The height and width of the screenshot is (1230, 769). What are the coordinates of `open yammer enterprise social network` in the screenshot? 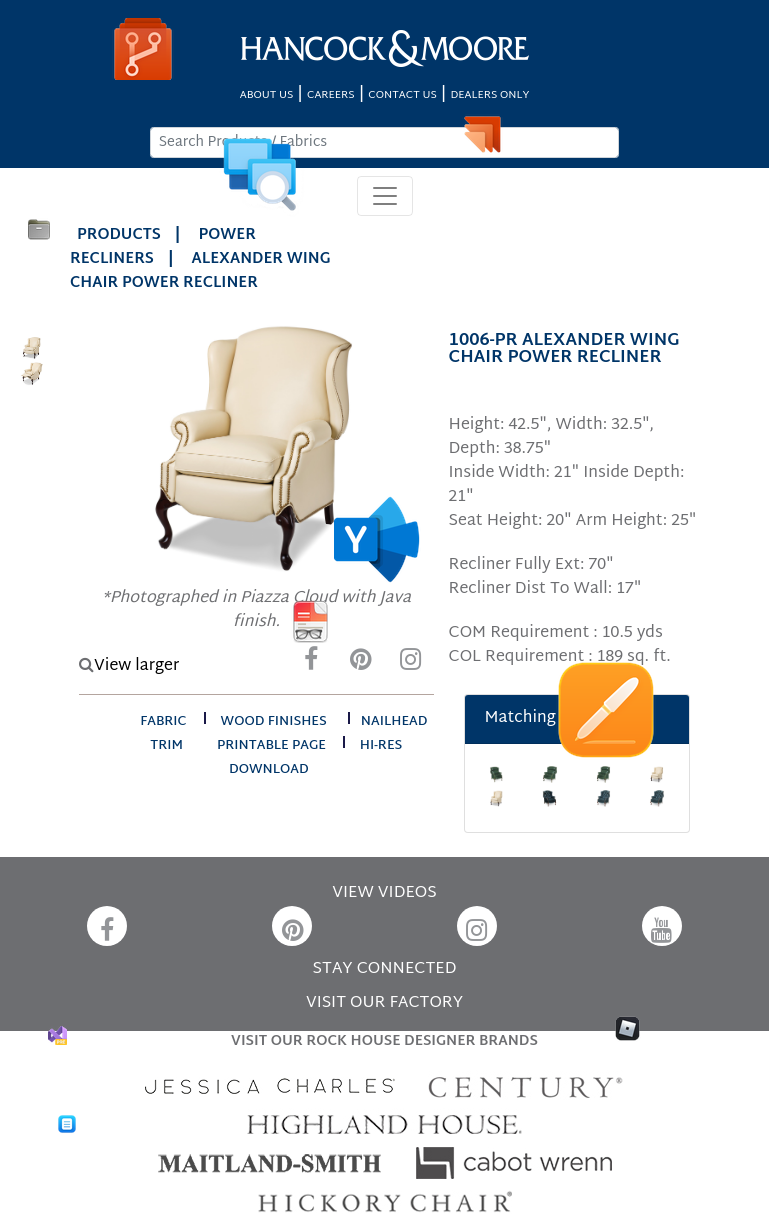 It's located at (377, 539).